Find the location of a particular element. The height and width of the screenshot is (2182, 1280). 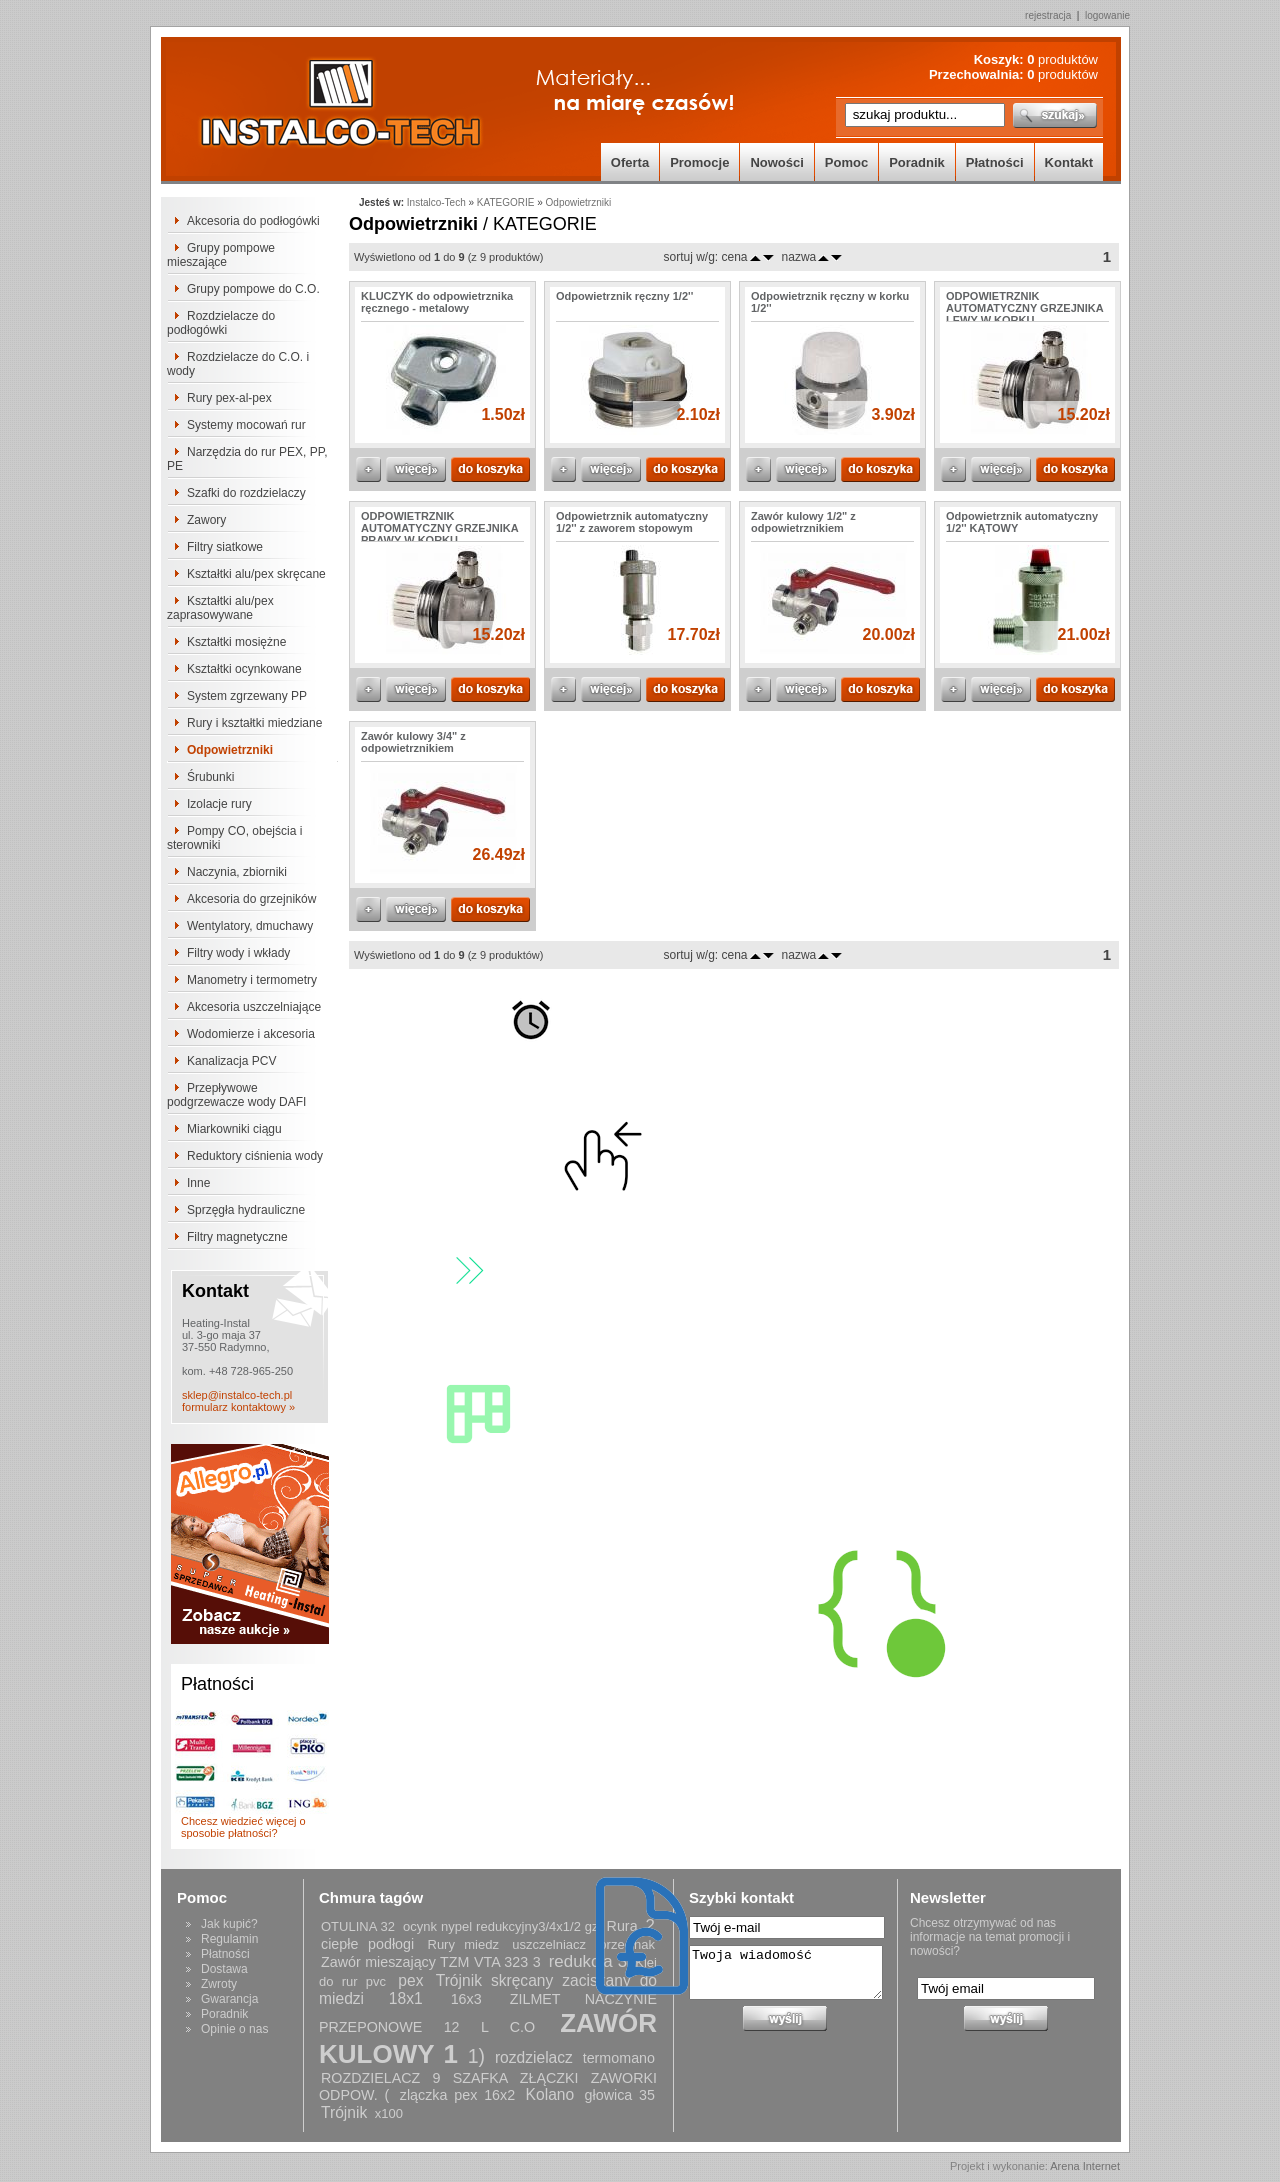

set or manage alarms is located at coordinates (531, 1020).